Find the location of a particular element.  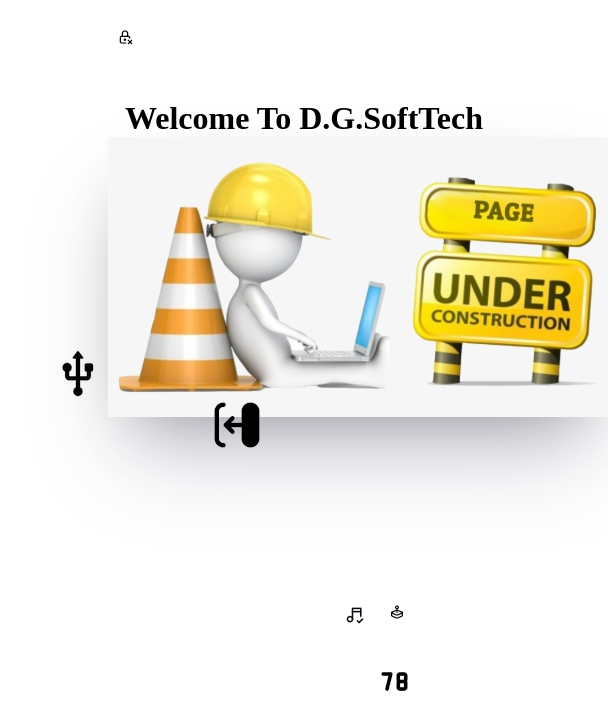

song or track successfully added to library is located at coordinates (355, 615).